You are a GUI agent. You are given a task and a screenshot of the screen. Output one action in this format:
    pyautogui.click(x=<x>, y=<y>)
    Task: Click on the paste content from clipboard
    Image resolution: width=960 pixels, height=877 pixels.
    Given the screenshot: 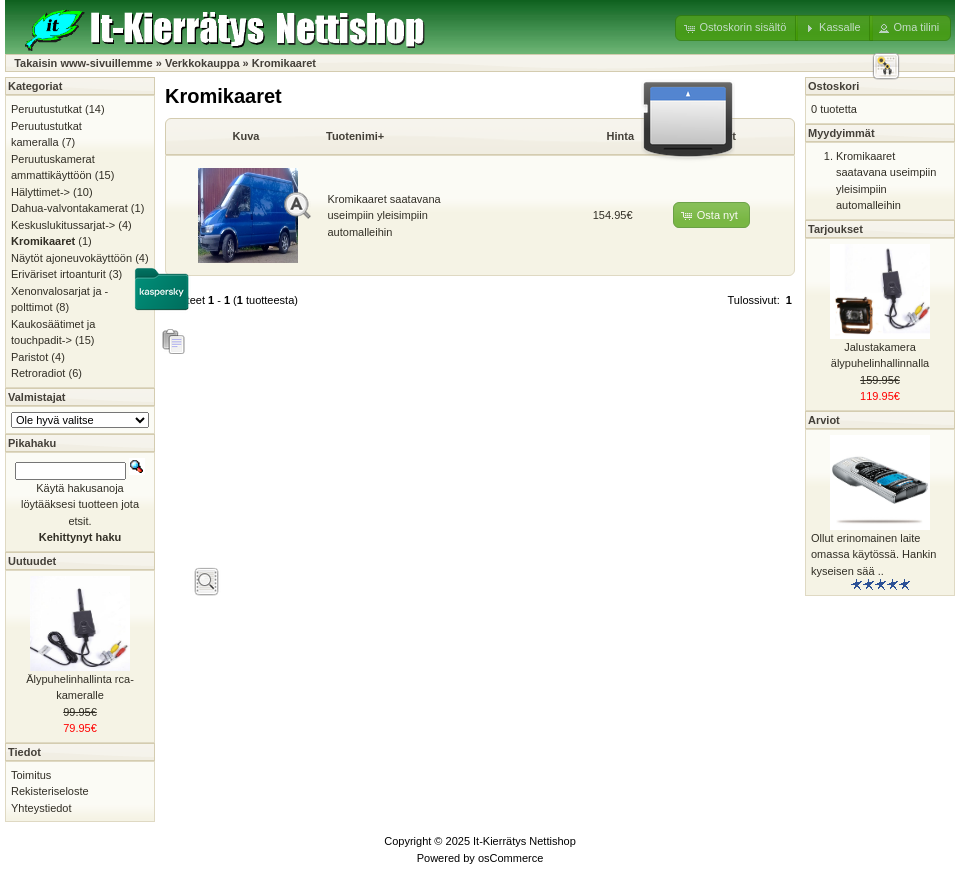 What is the action you would take?
    pyautogui.click(x=173, y=341)
    